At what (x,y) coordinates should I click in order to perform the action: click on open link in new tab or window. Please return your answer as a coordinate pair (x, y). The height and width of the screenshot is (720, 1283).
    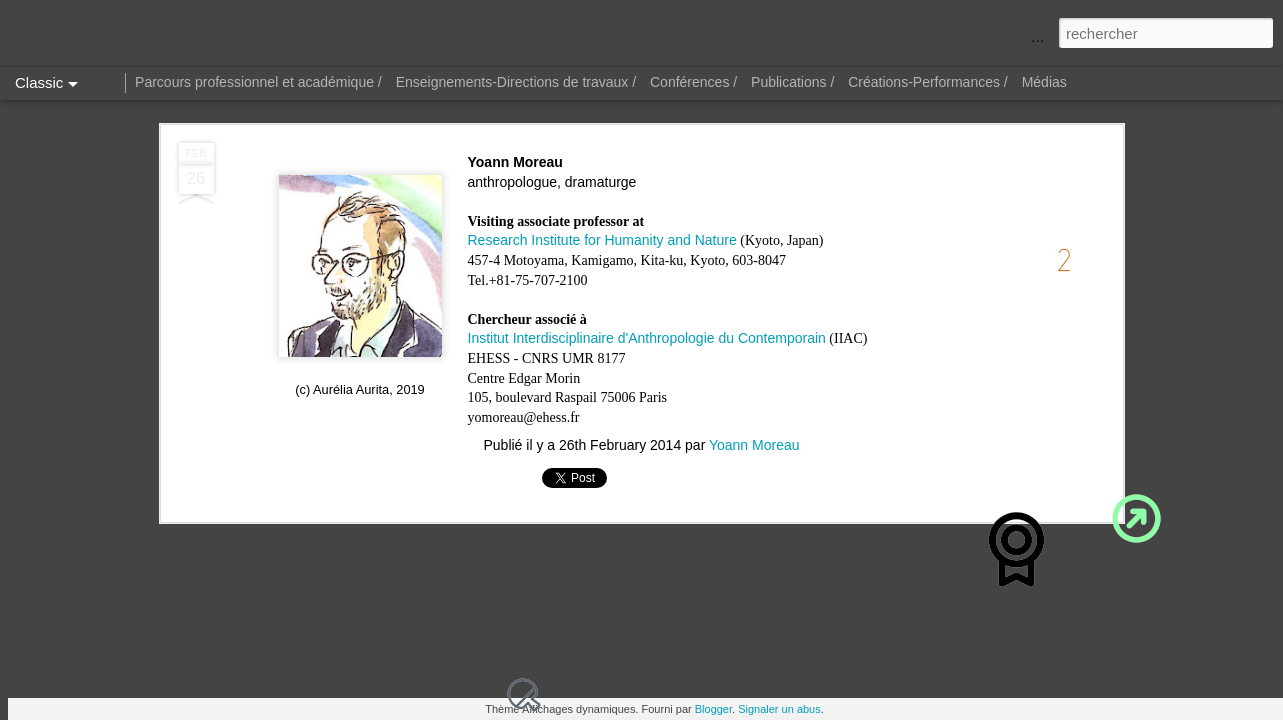
    Looking at the image, I should click on (1136, 518).